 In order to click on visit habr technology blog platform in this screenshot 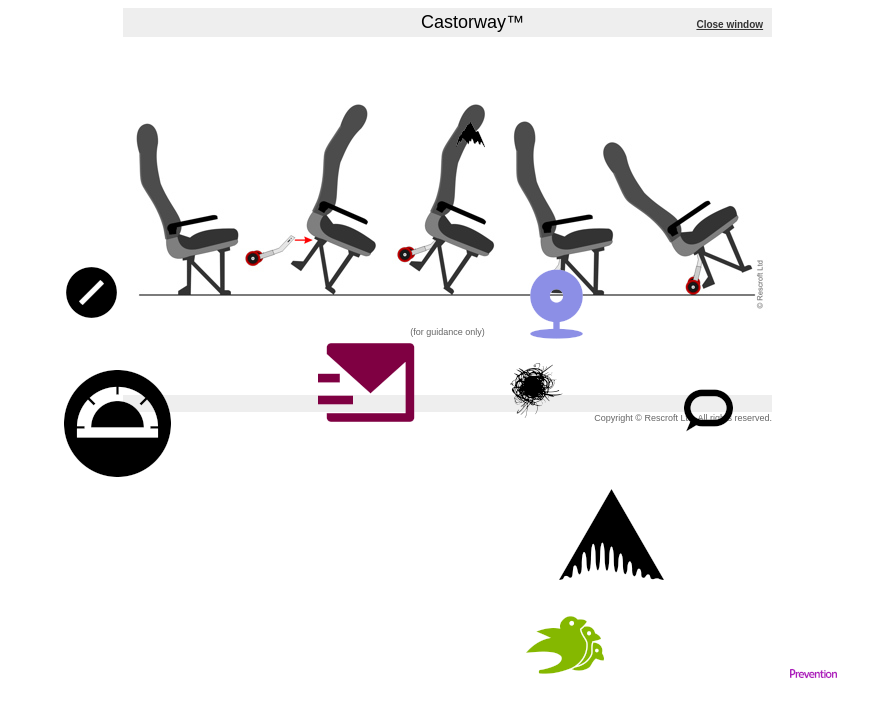, I will do `click(536, 390)`.